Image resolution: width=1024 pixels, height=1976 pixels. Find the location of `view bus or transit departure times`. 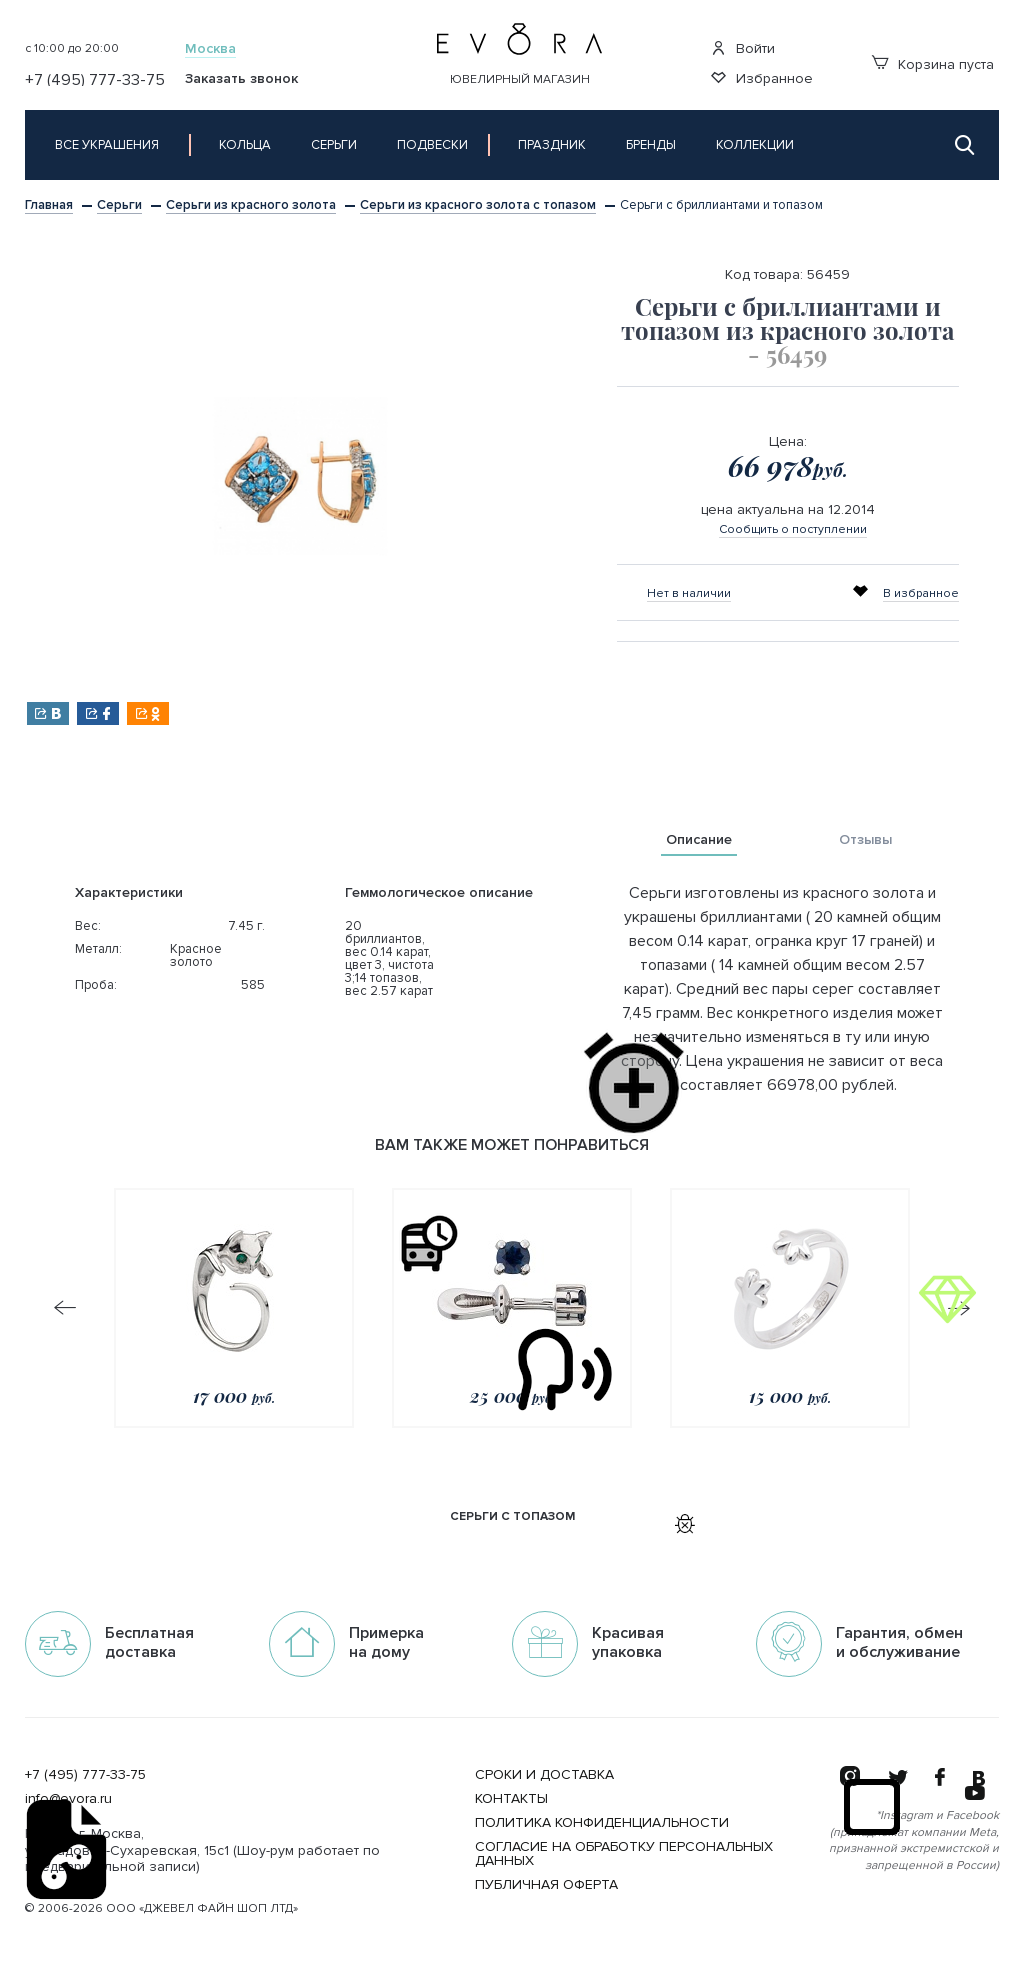

view bus or transit departure times is located at coordinates (429, 1243).